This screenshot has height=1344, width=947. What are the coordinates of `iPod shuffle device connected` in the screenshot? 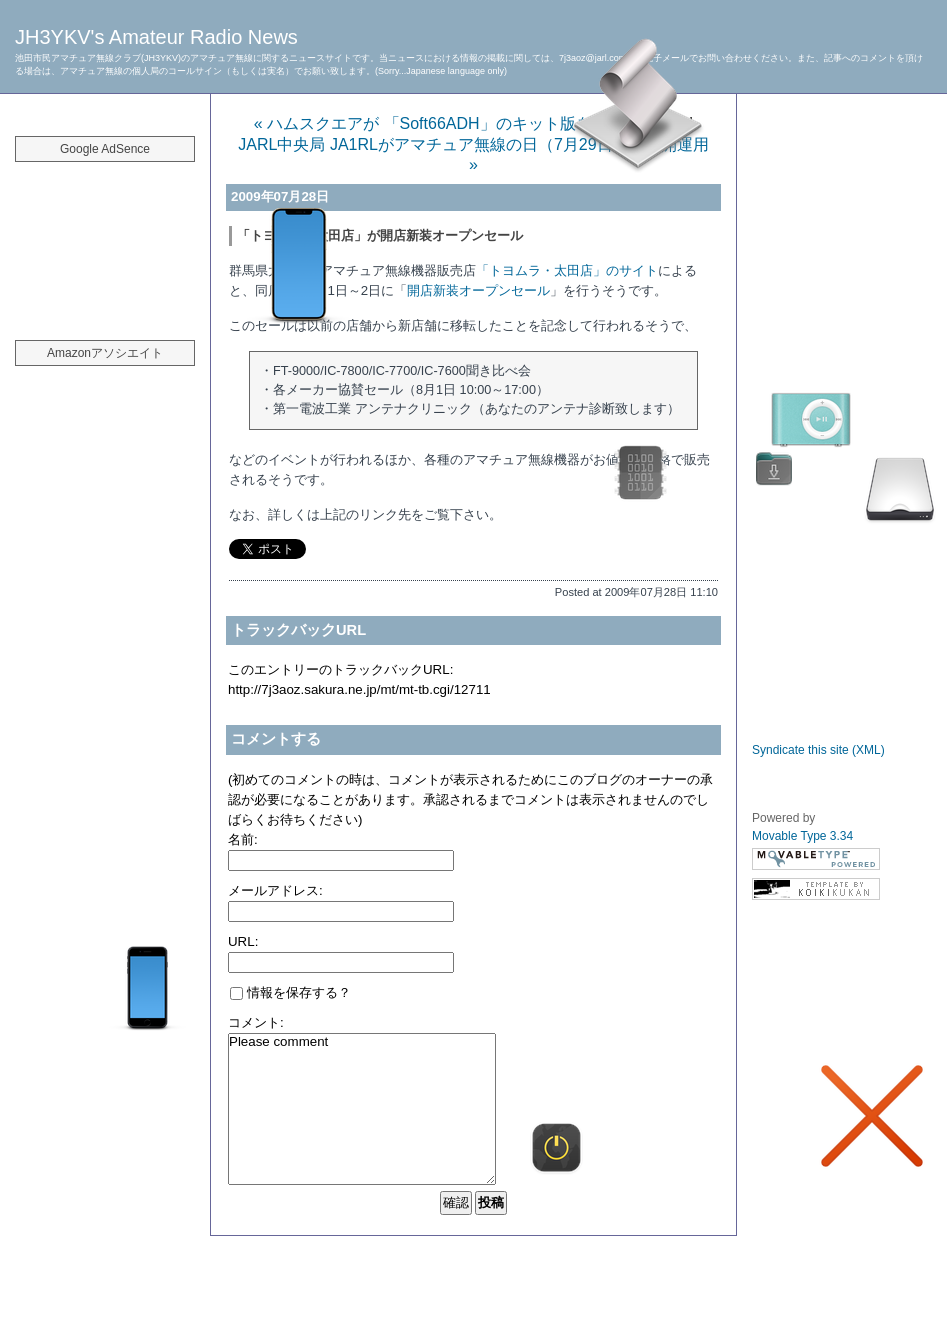 It's located at (811, 405).